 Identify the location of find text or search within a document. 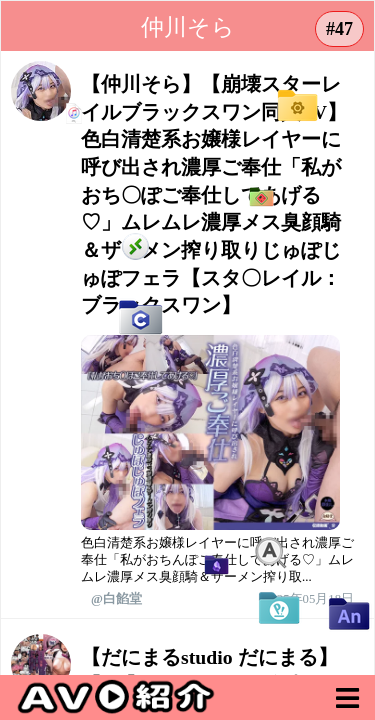
(271, 553).